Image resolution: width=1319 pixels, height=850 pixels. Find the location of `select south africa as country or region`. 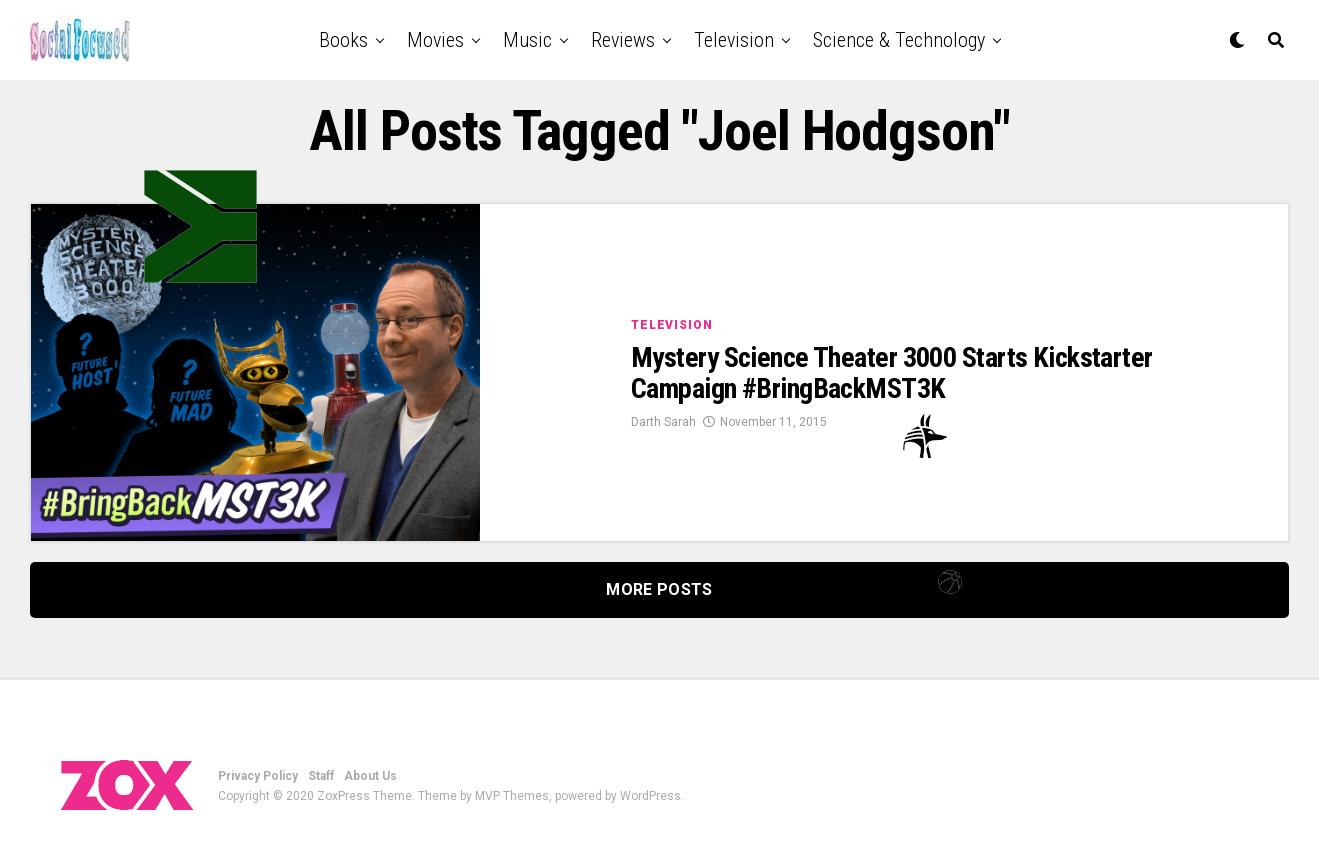

select south africa as country or region is located at coordinates (200, 226).